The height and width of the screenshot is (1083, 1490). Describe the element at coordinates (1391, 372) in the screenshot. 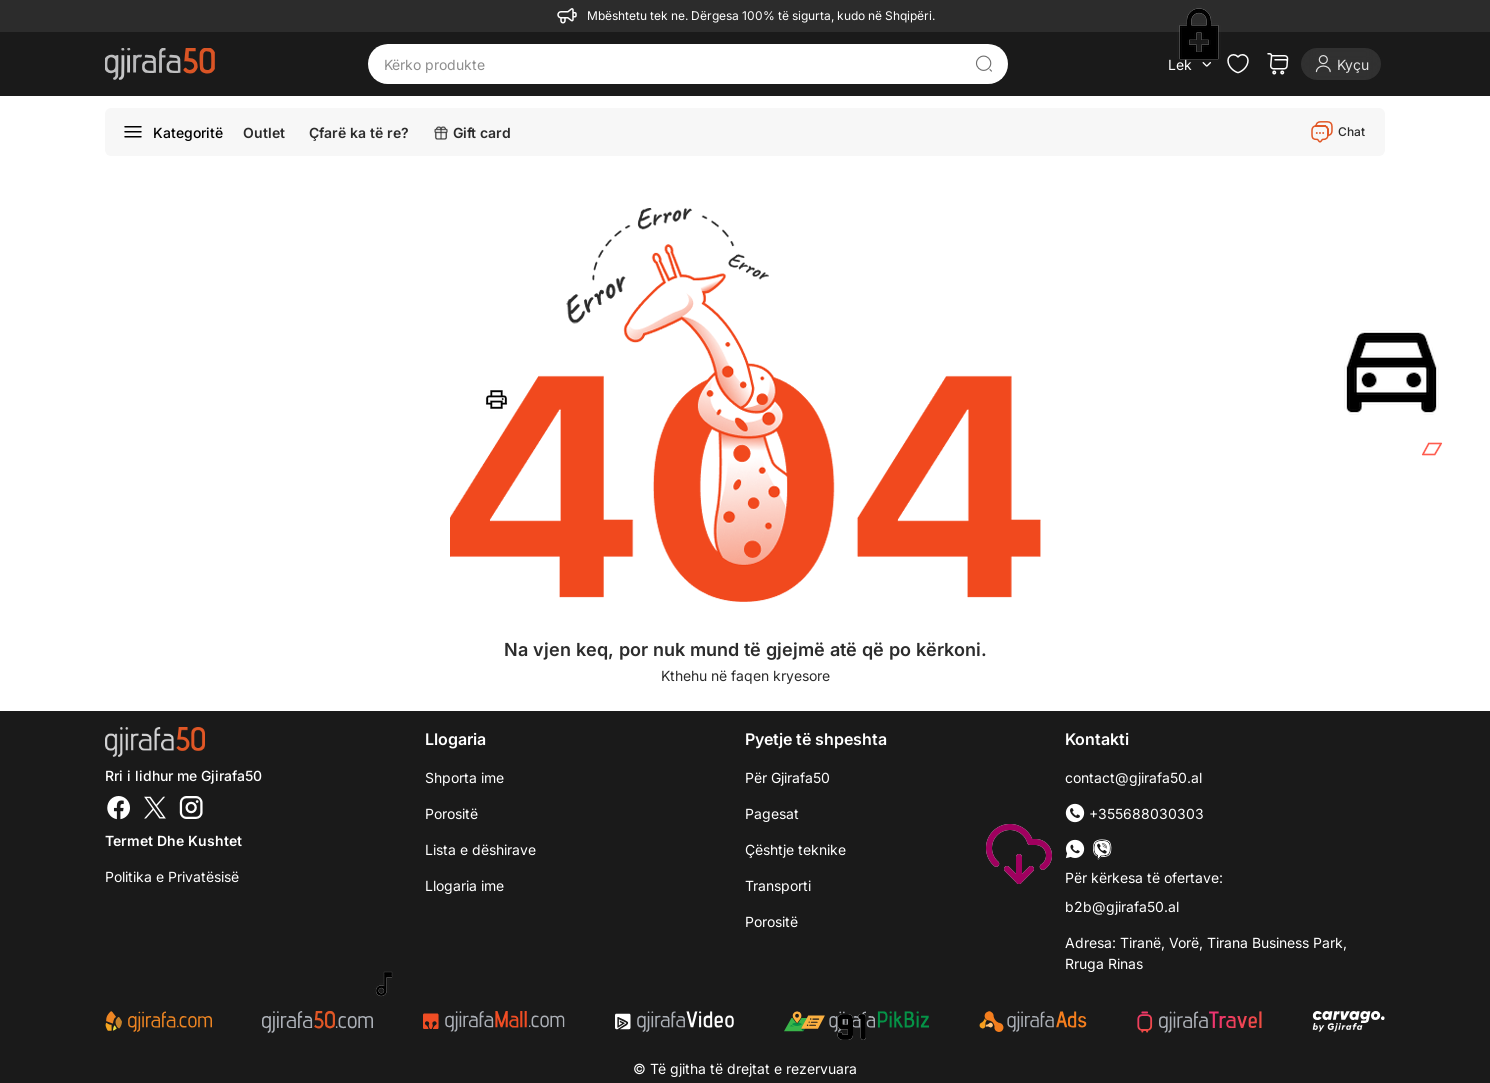

I see `indicates it's time to leave for your destination` at that location.